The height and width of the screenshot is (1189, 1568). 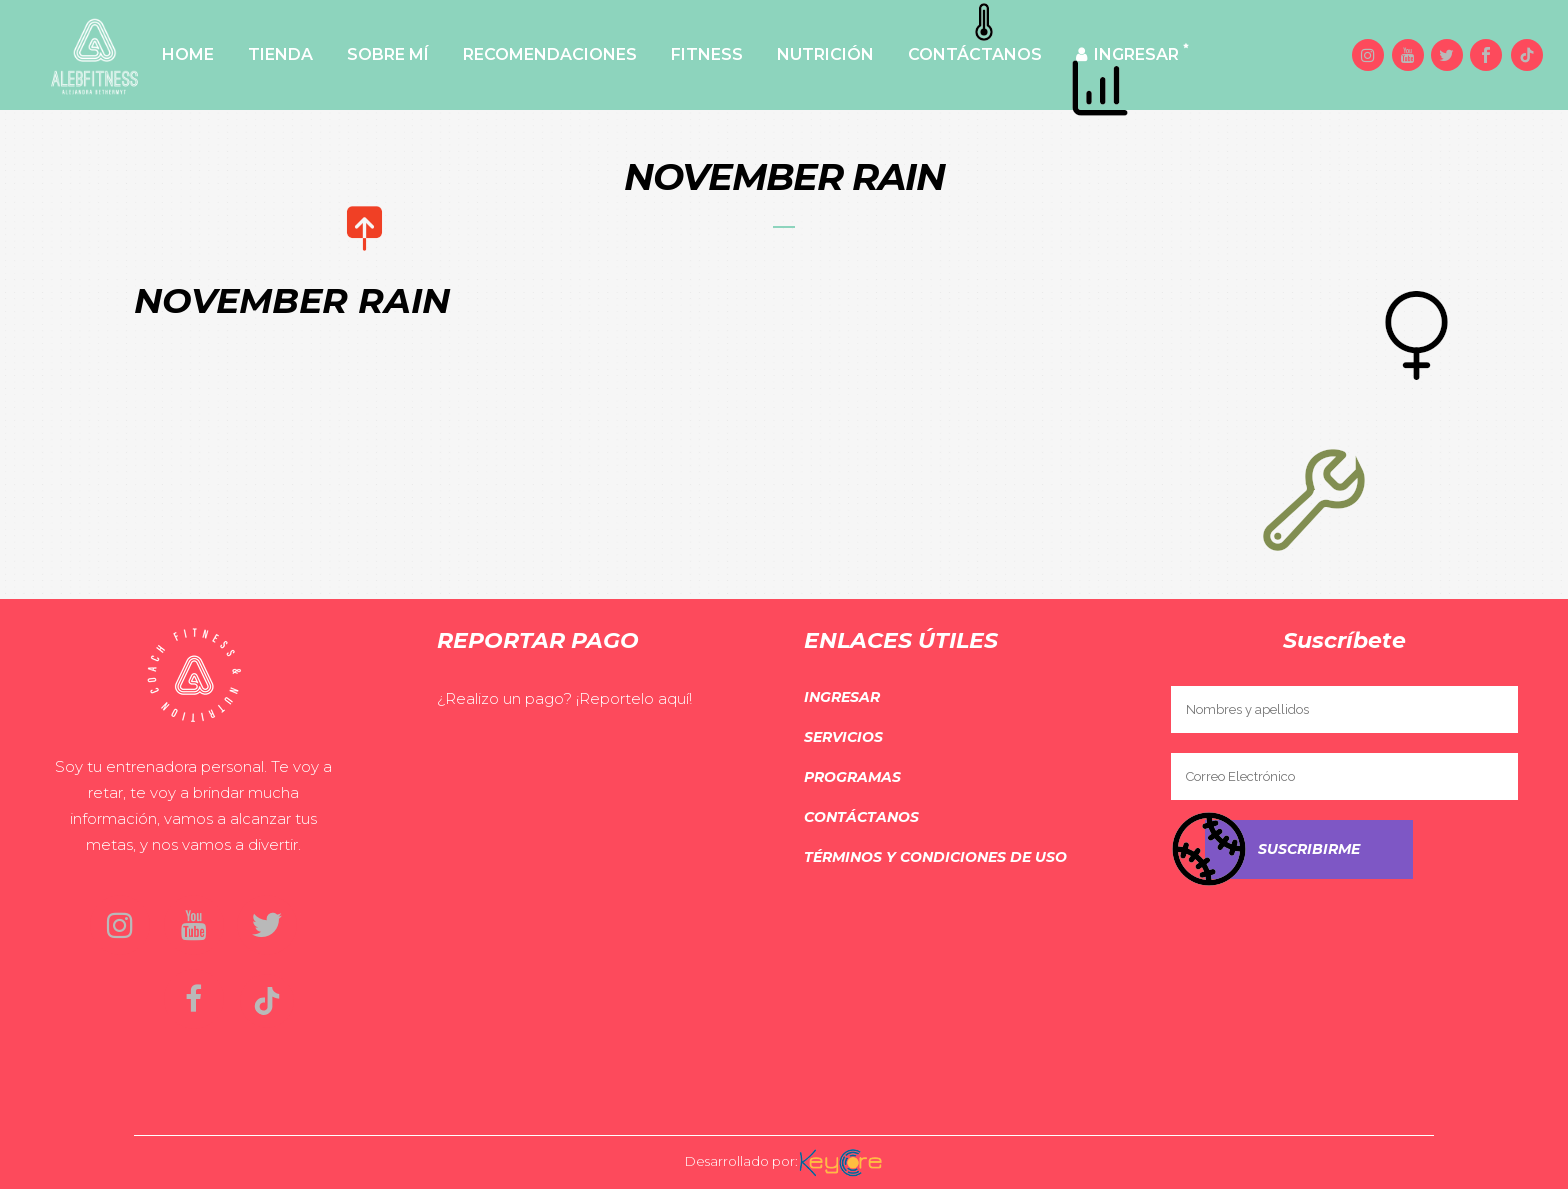 I want to click on view current temperature, so click(x=984, y=22).